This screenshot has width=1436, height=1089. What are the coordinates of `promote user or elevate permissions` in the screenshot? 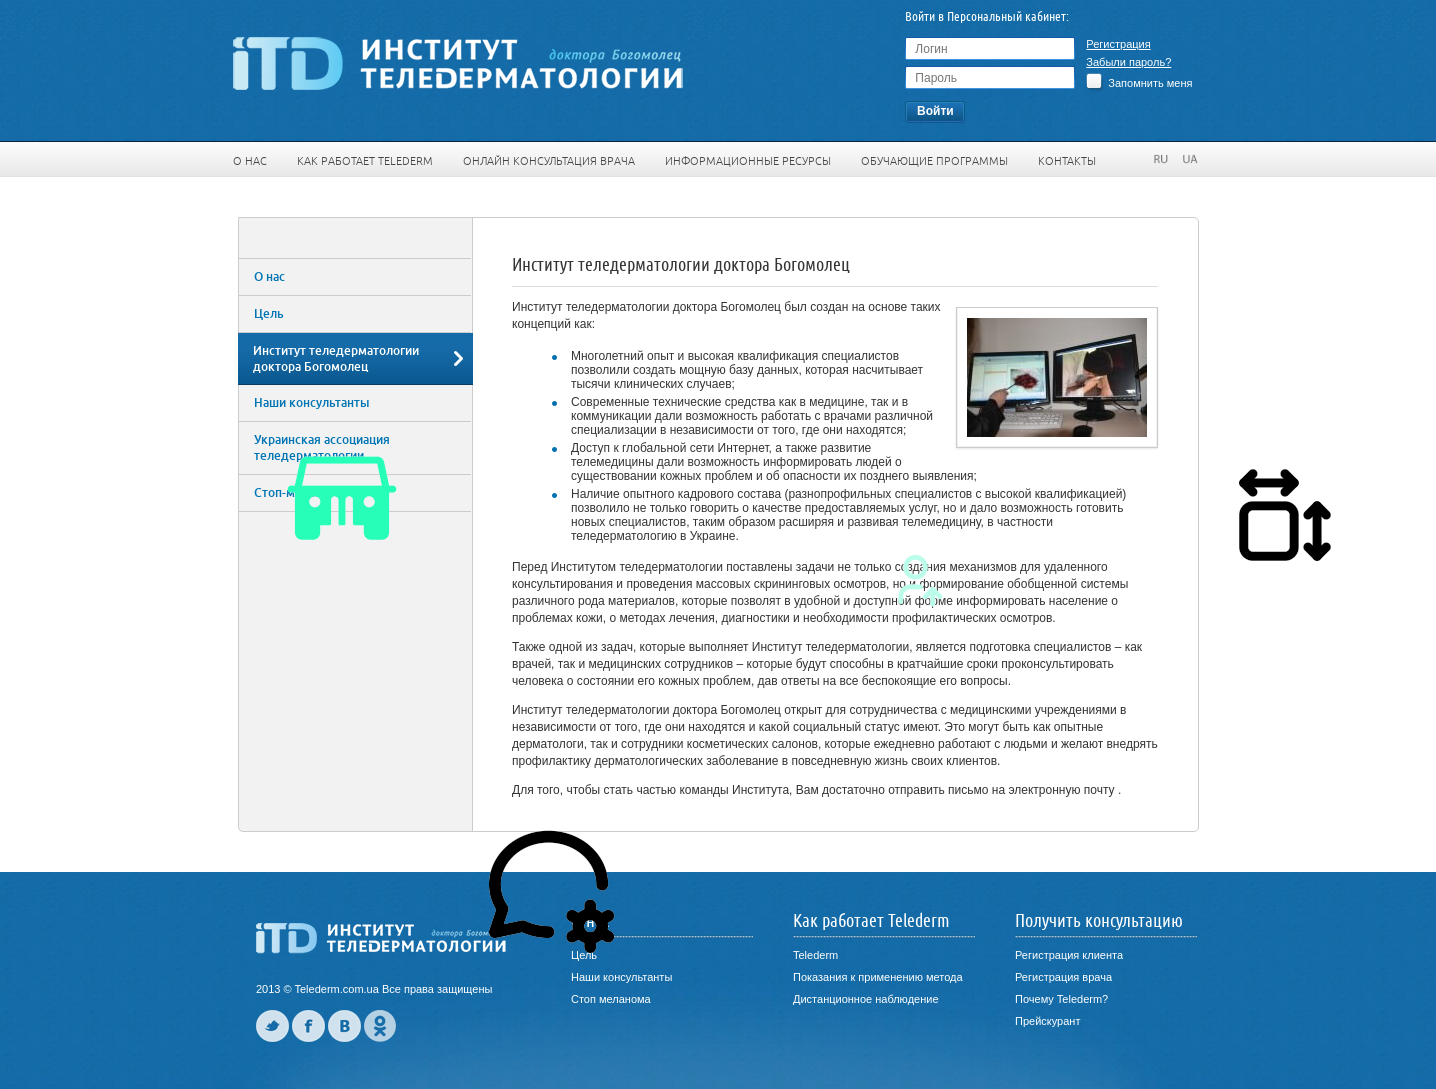 It's located at (915, 579).